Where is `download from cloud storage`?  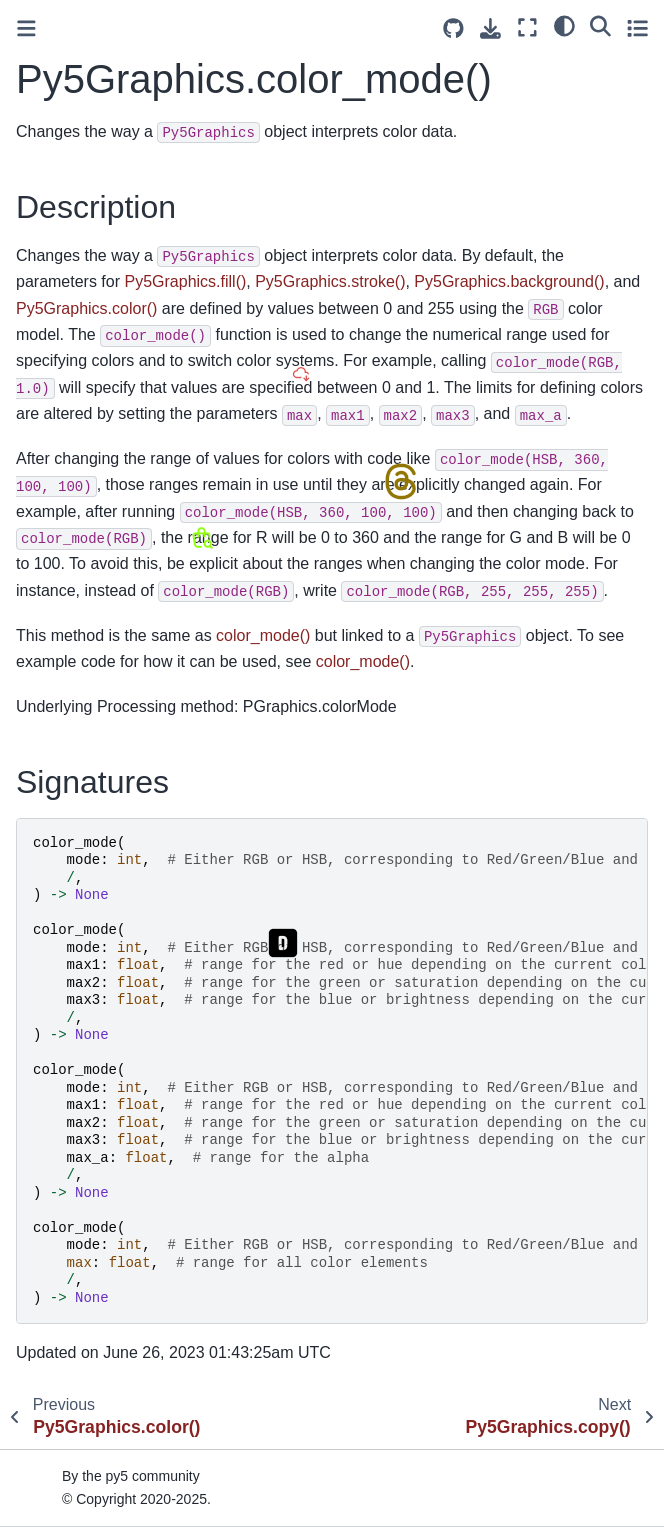
download from cloud storage is located at coordinates (301, 373).